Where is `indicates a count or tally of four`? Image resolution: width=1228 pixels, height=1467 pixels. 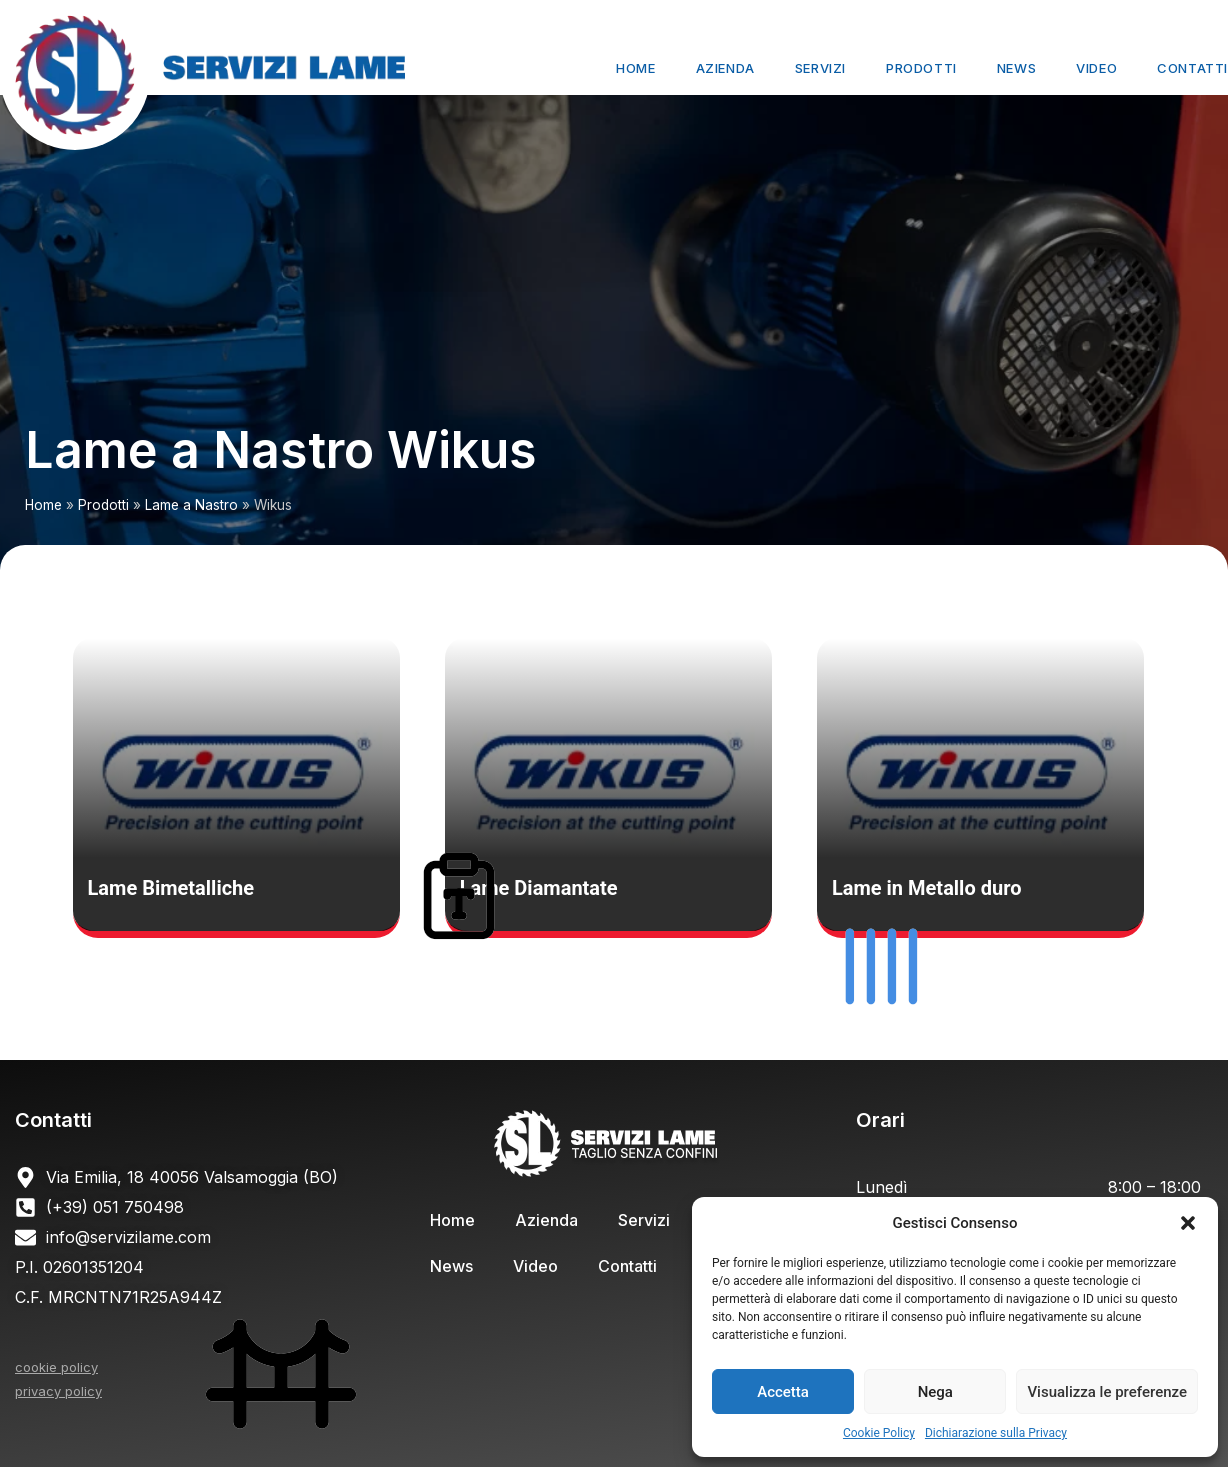
indicates a count or tally of four is located at coordinates (883, 966).